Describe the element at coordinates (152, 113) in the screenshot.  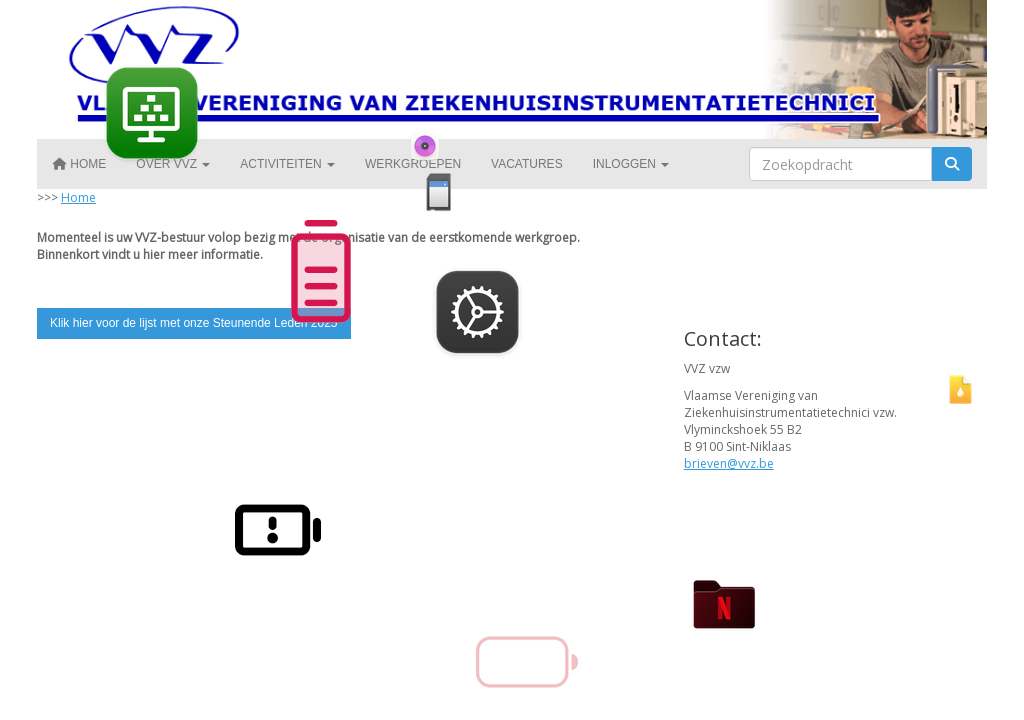
I see `launch VMware Horizon client for virtual desktop access` at that location.